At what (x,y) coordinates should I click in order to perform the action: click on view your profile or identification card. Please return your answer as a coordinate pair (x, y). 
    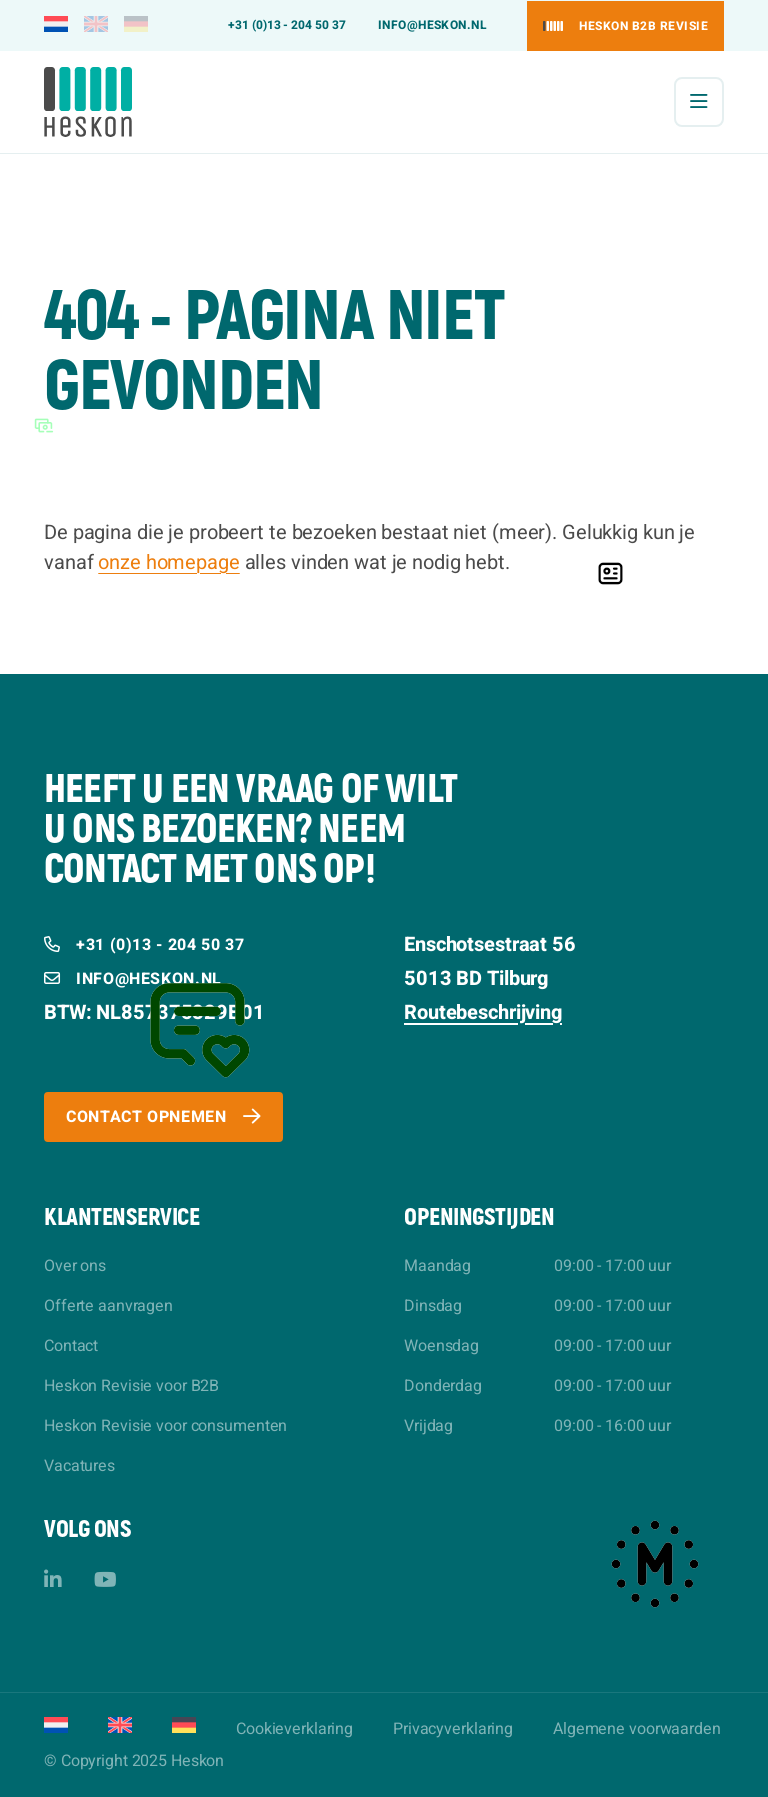
    Looking at the image, I should click on (610, 573).